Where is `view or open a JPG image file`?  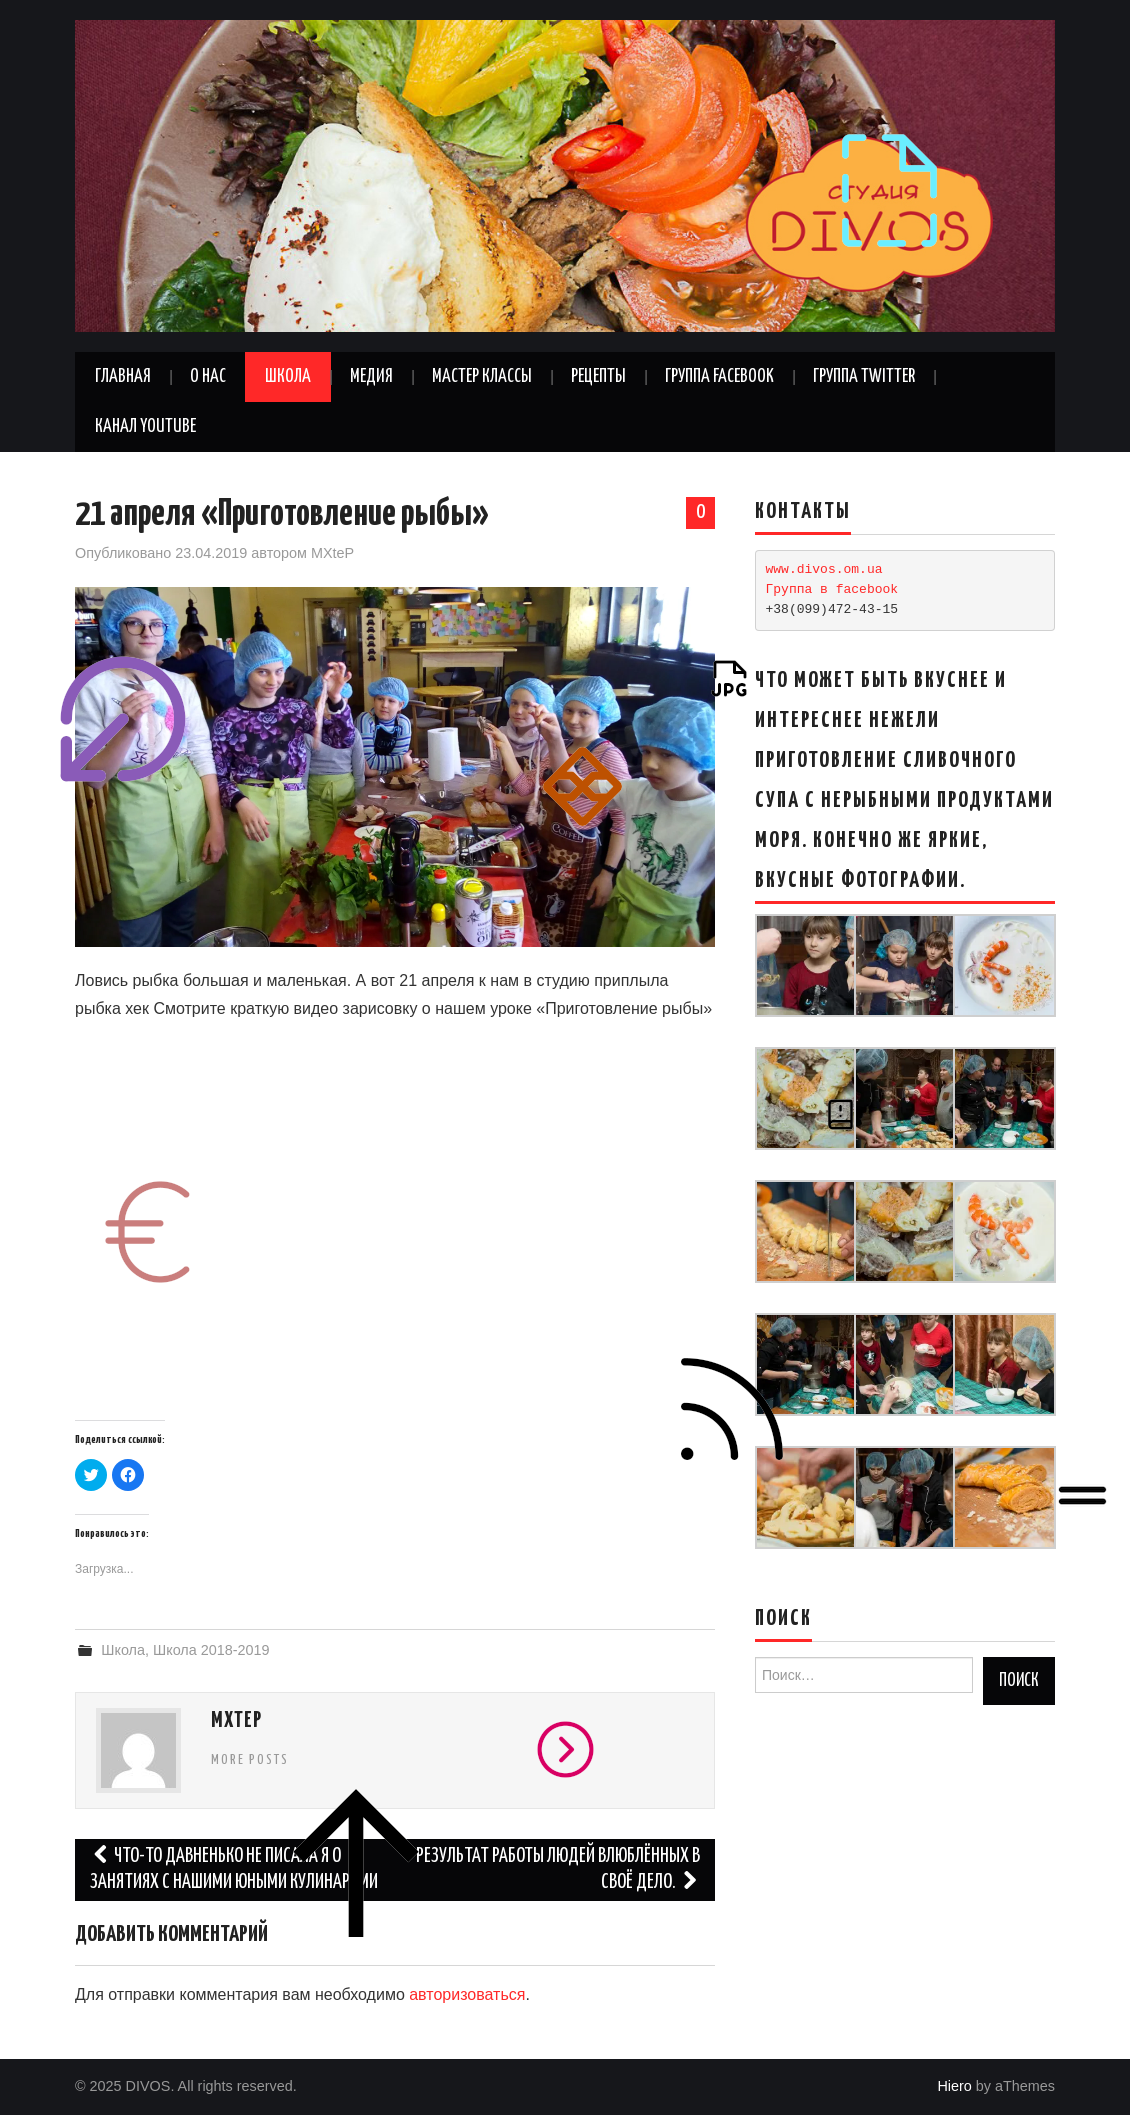
view or open a JPG image file is located at coordinates (730, 680).